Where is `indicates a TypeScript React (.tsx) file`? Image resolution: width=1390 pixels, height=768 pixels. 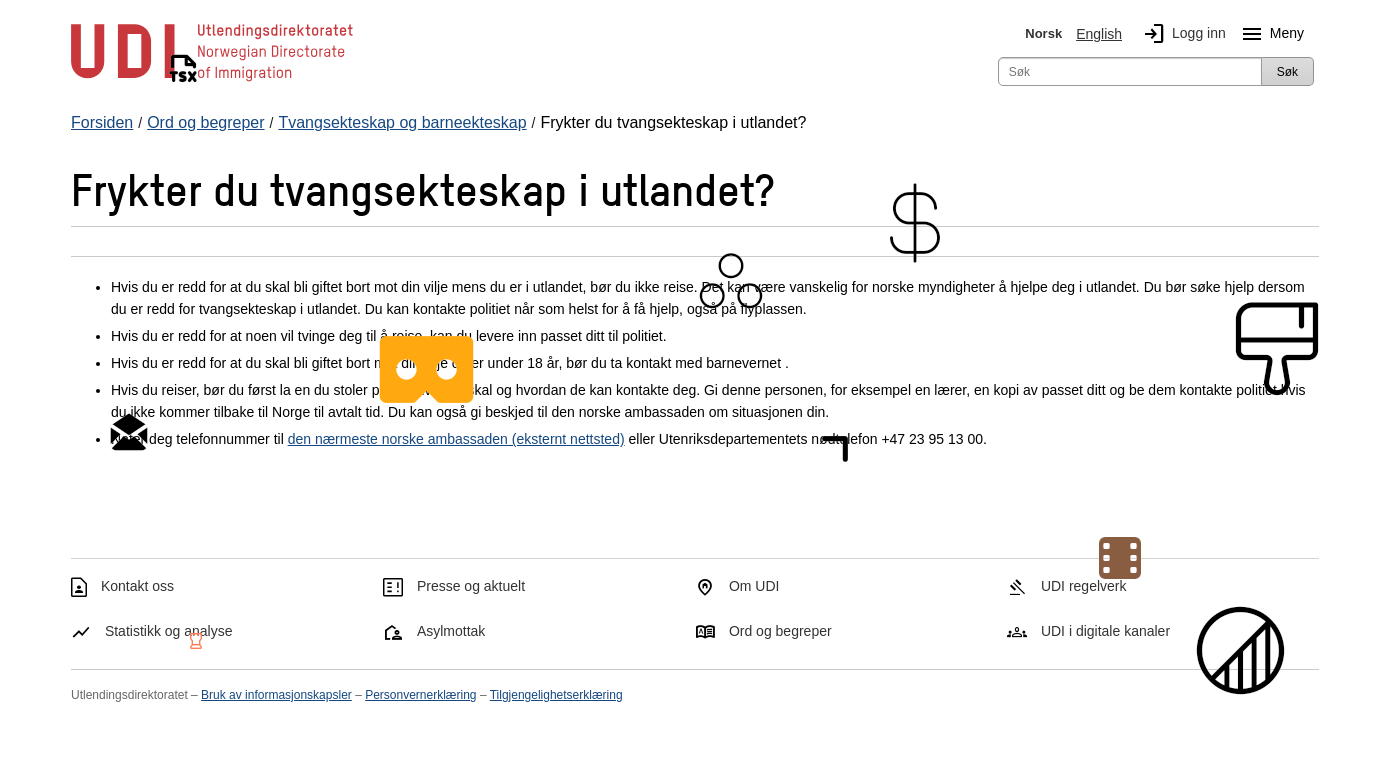
indicates a TypeScript React (.tsx) file is located at coordinates (183, 69).